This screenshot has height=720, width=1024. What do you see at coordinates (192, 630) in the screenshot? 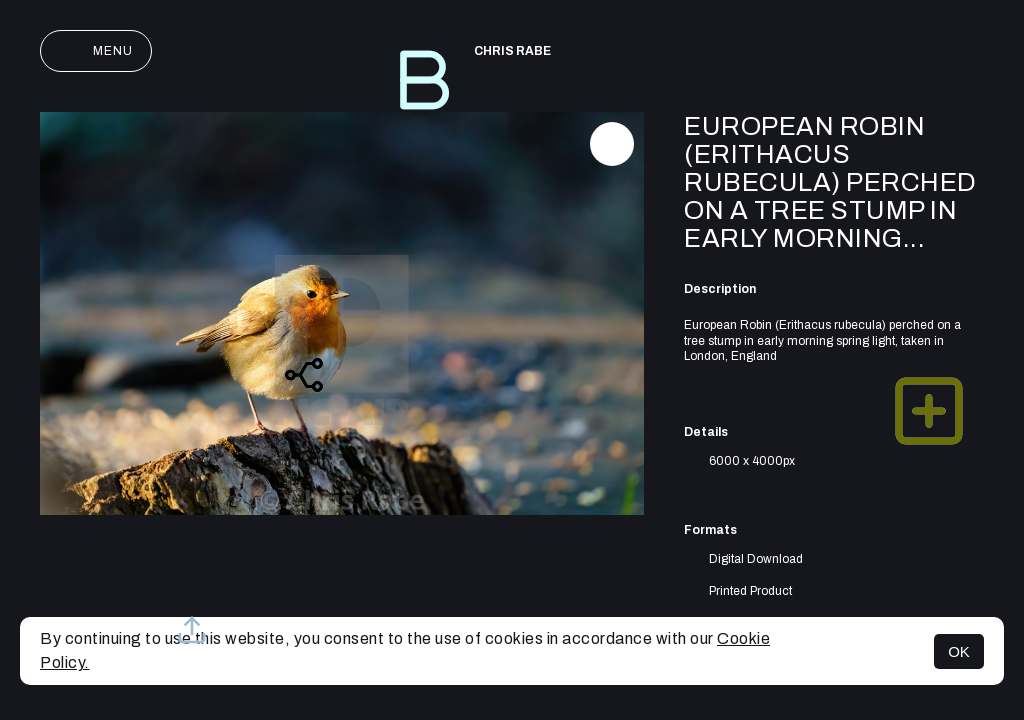
I see `upload a file or document` at bounding box center [192, 630].